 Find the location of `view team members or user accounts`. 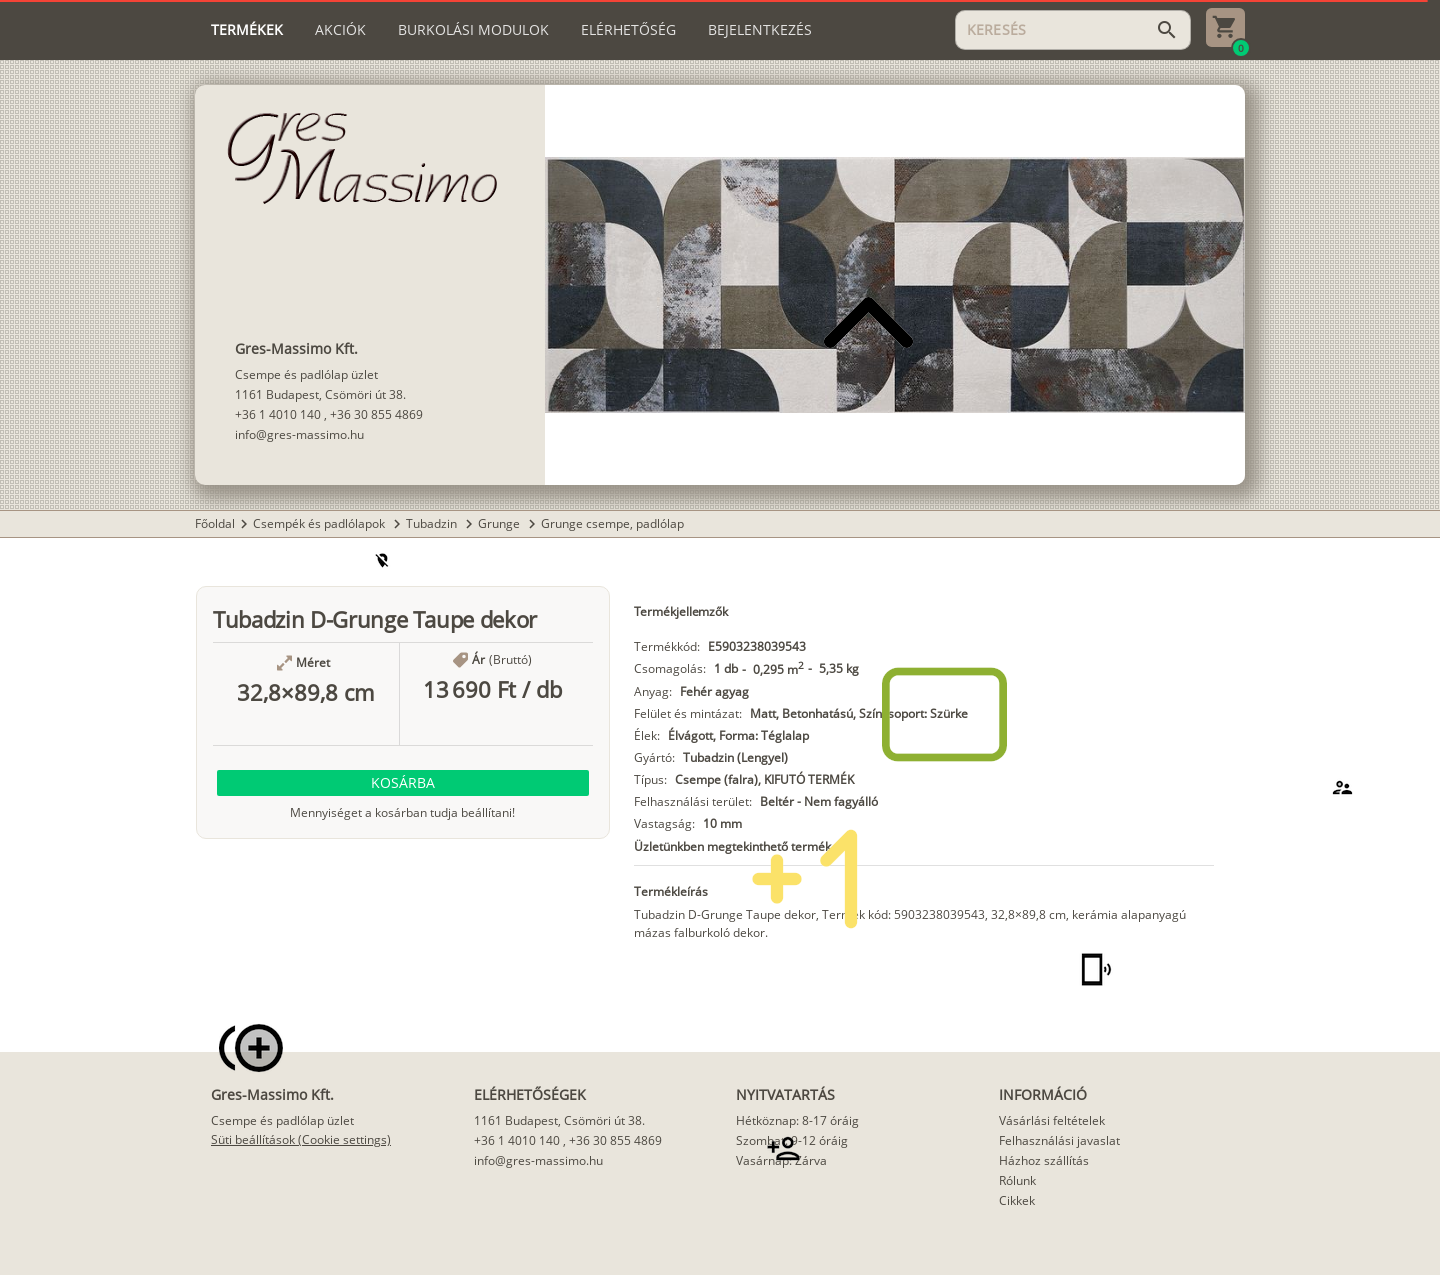

view team members or user accounts is located at coordinates (1342, 787).